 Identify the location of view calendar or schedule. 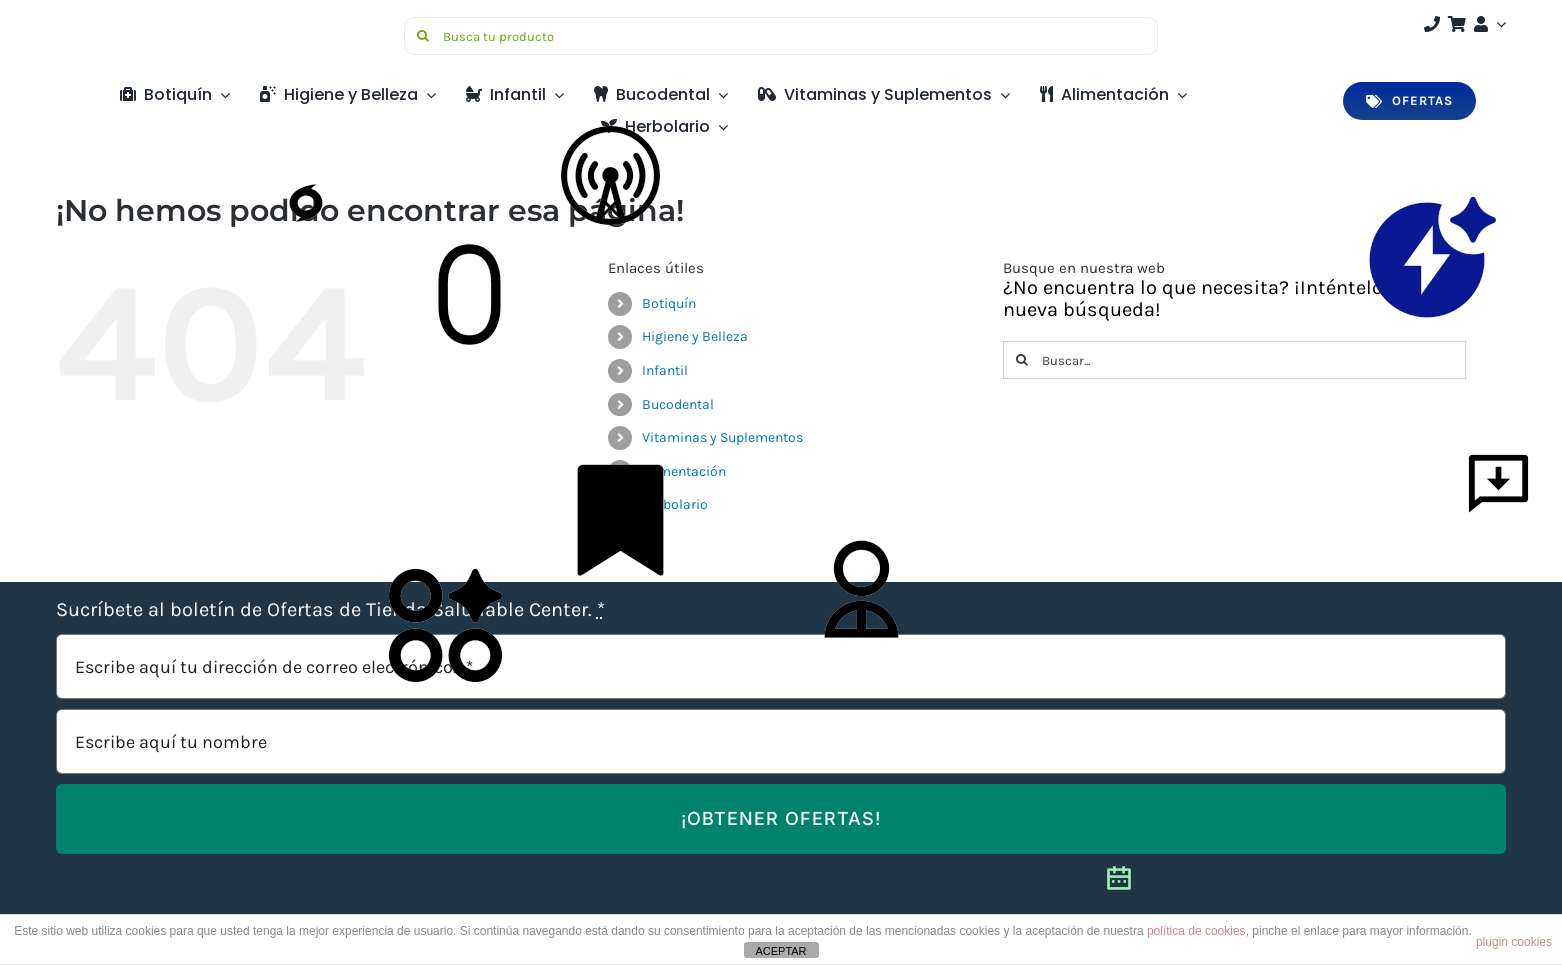
(1119, 879).